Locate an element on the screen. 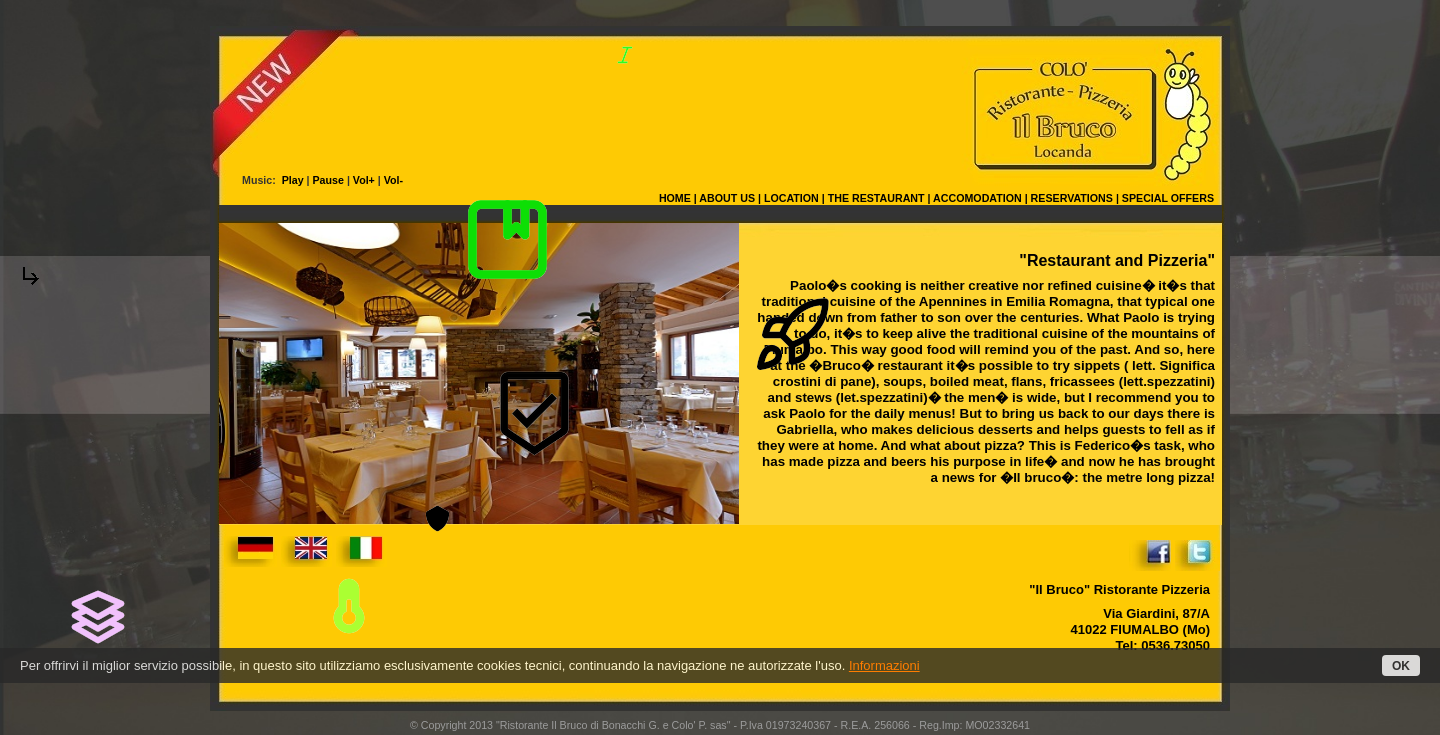  view or manage layers is located at coordinates (98, 617).